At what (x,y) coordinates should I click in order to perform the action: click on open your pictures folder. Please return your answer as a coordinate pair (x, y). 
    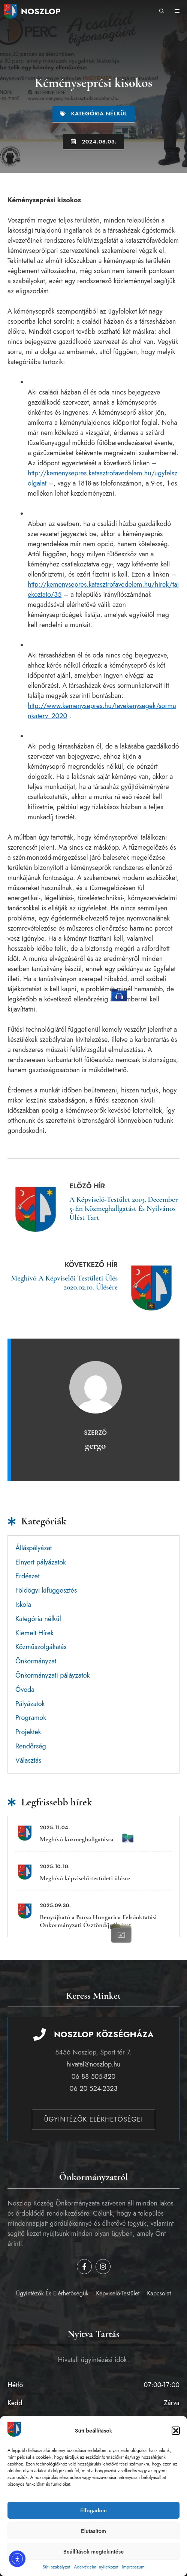
    Looking at the image, I should click on (121, 1933).